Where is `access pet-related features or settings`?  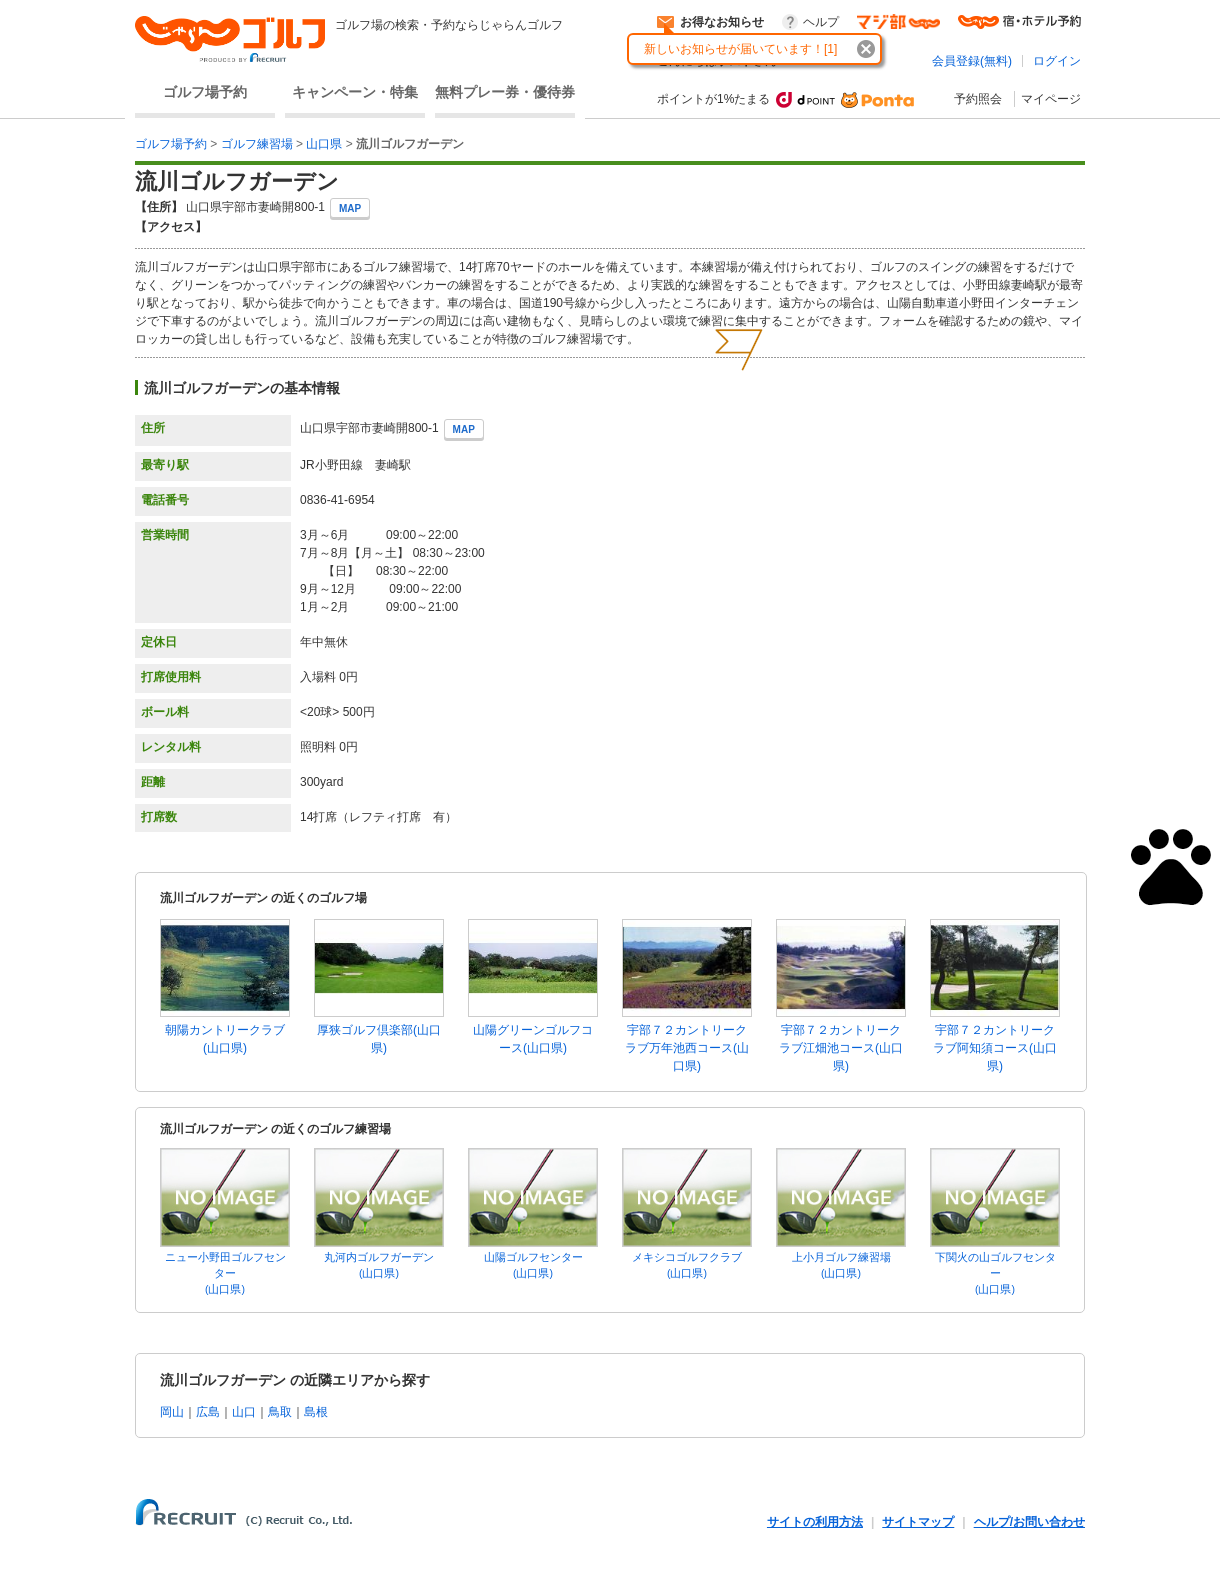 access pet-related features or settings is located at coordinates (1171, 865).